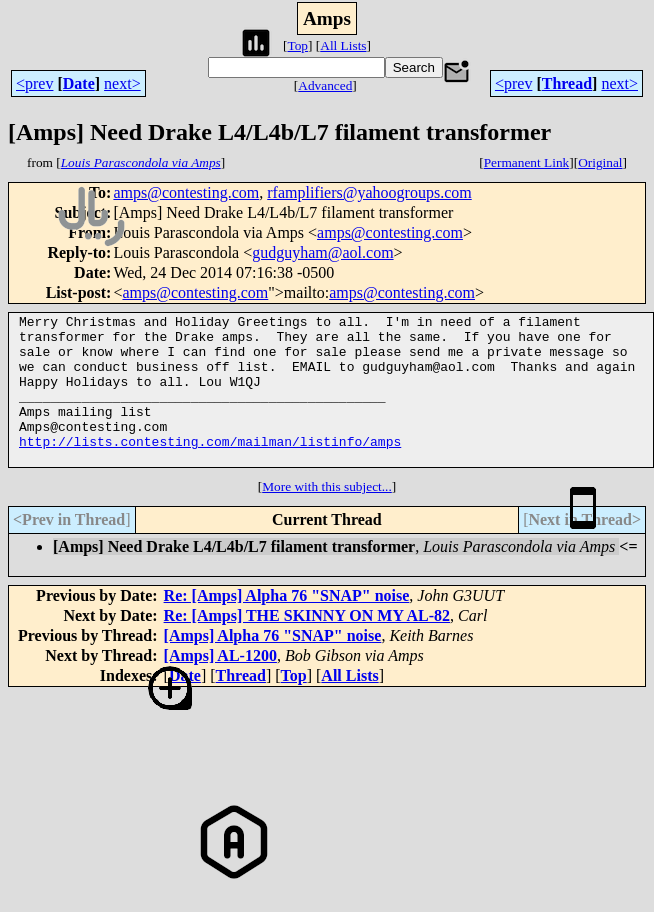  I want to click on view poll results, so click(256, 43).